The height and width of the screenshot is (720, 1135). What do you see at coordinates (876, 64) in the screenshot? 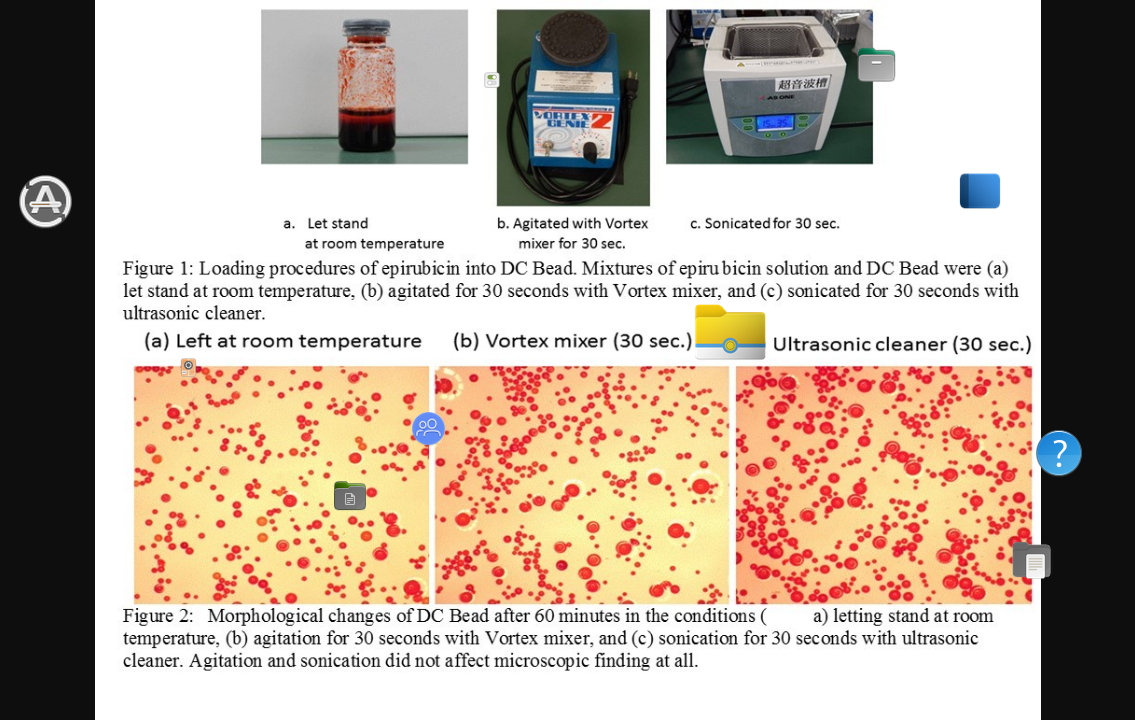
I see `open the file manager` at bounding box center [876, 64].